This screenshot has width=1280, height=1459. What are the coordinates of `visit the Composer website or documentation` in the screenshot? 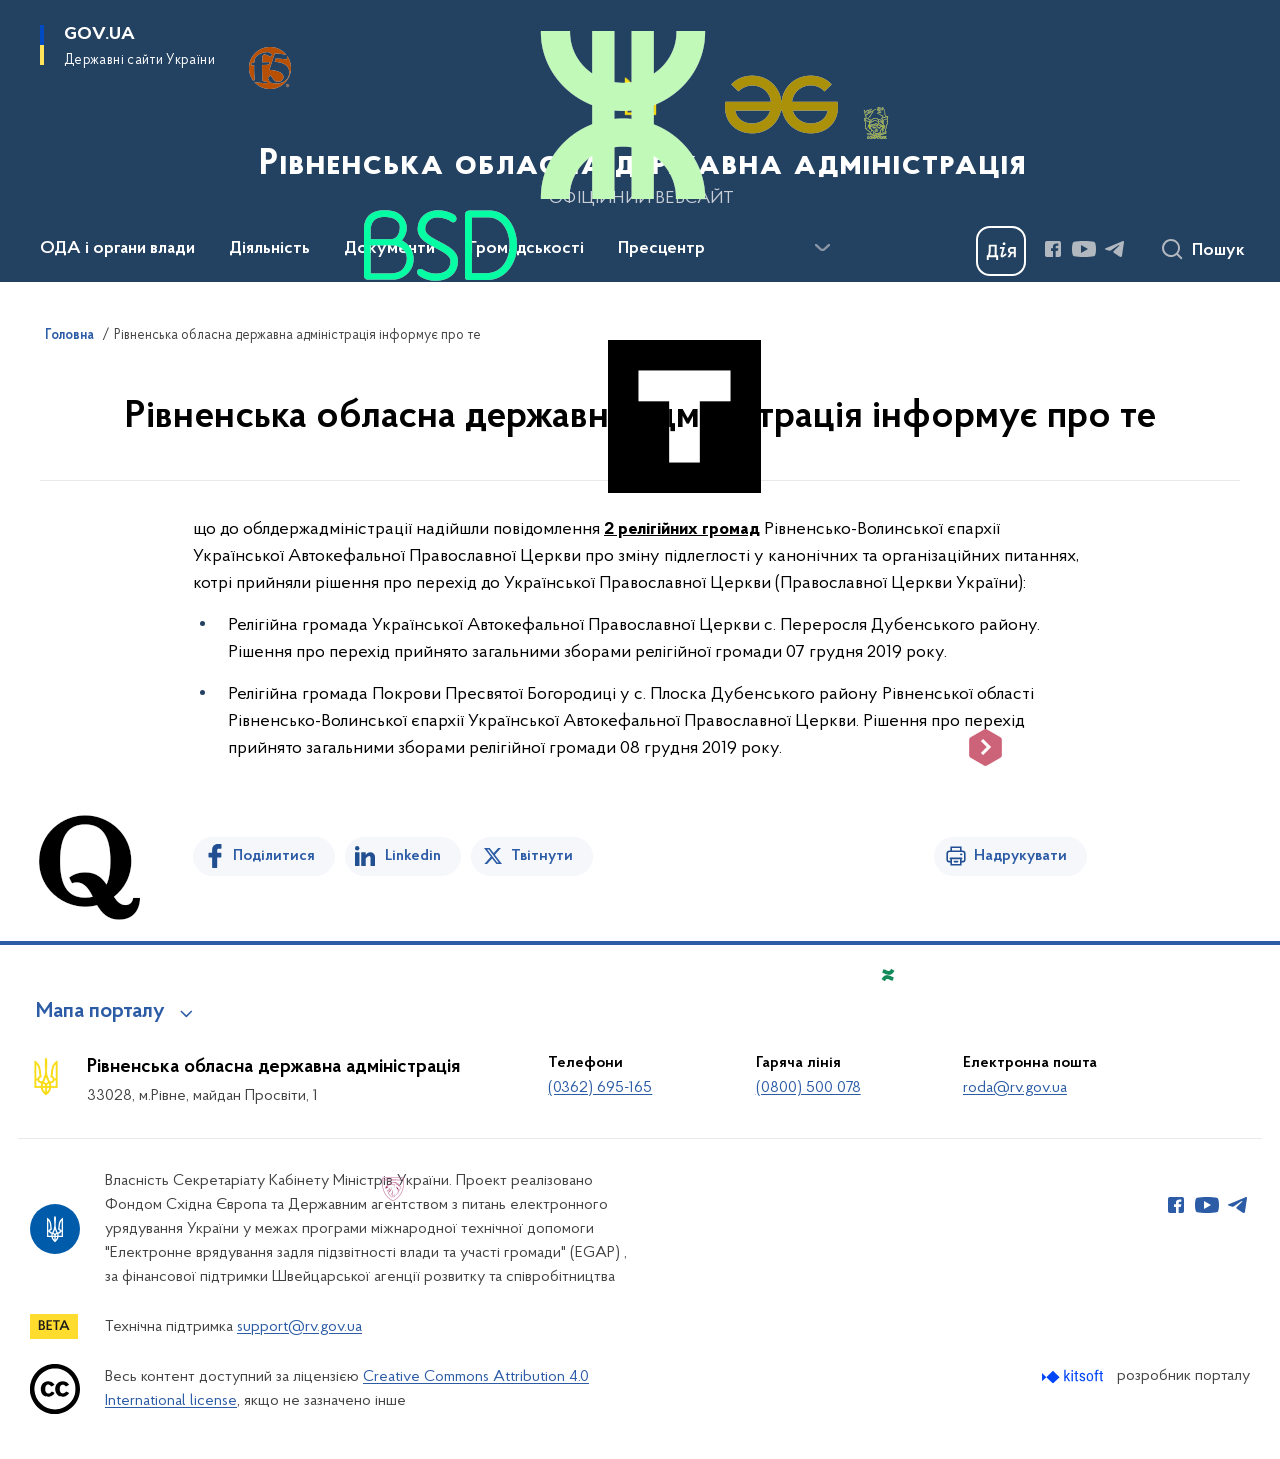 It's located at (876, 123).